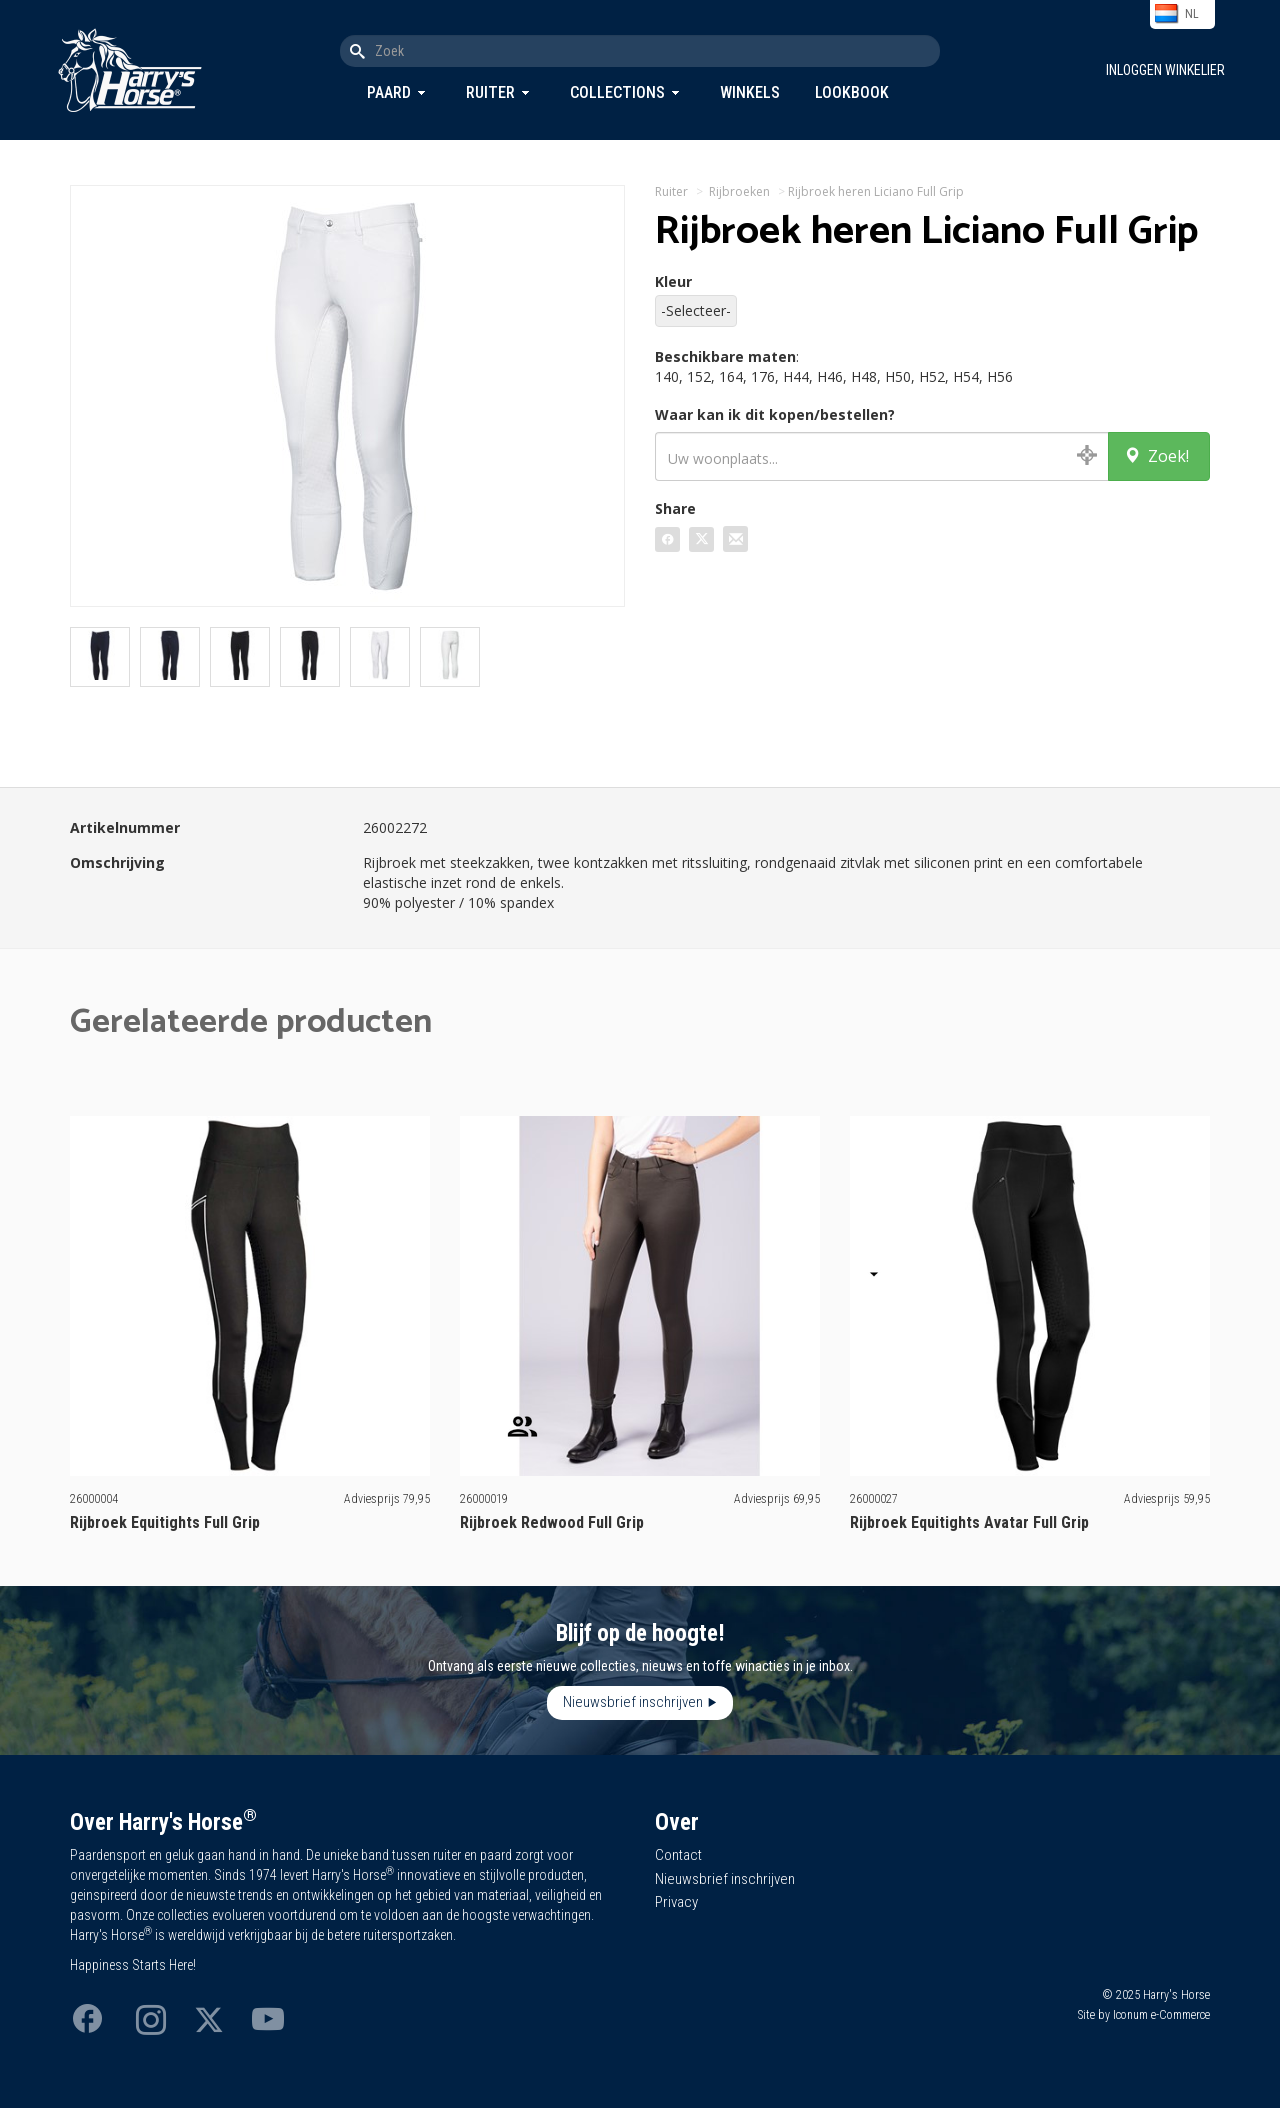 The width and height of the screenshot is (1280, 2108). Describe the element at coordinates (522, 1426) in the screenshot. I see `view contacts or people list` at that location.